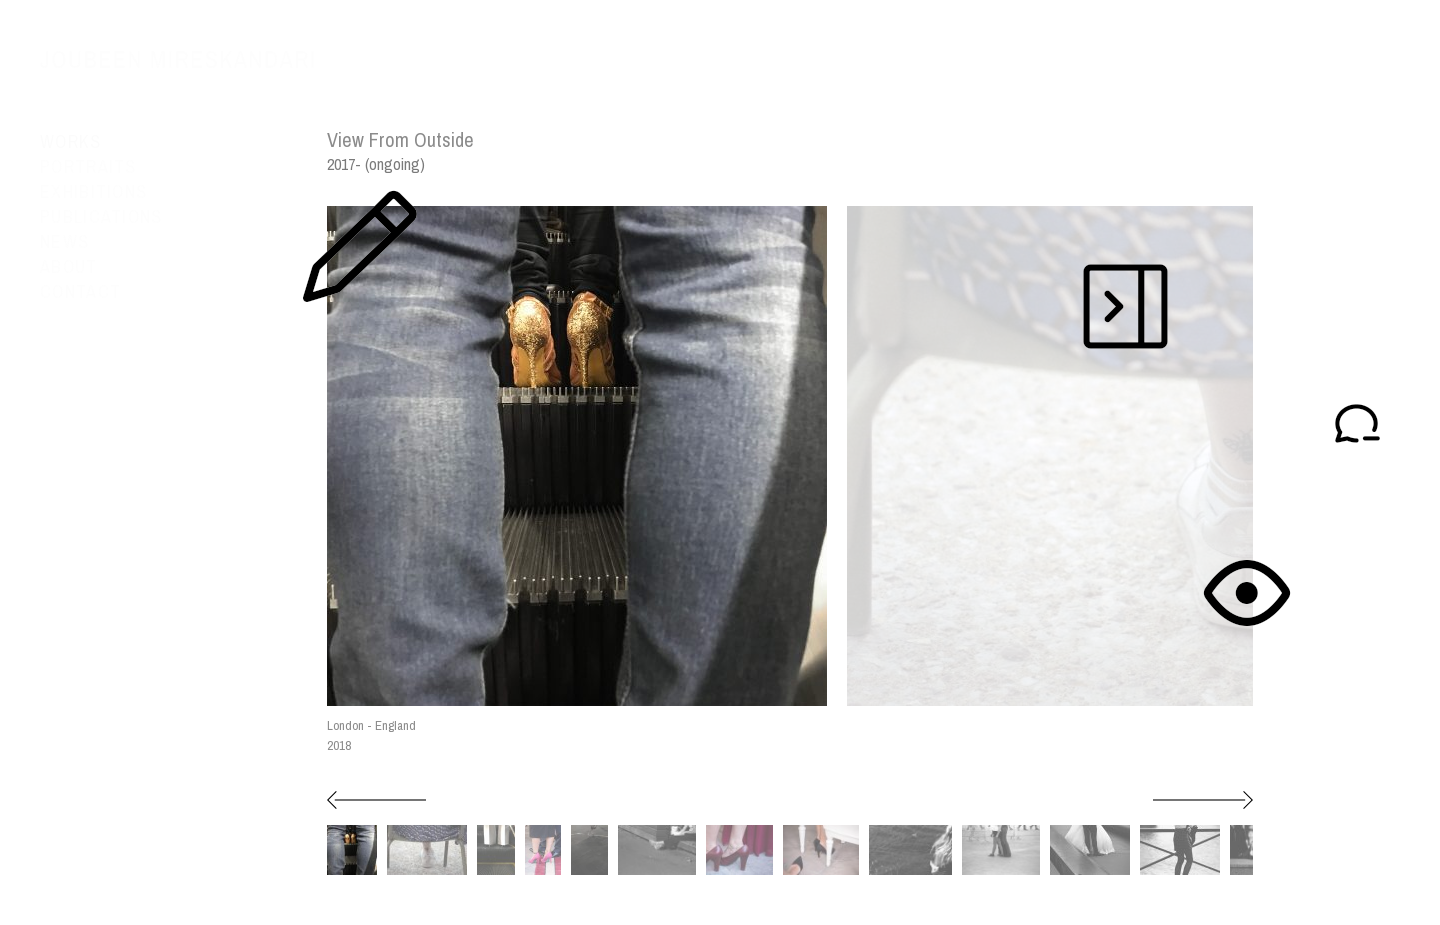 The height and width of the screenshot is (925, 1440). What do you see at coordinates (1125, 306) in the screenshot?
I see `collapse the sidebar panel` at bounding box center [1125, 306].